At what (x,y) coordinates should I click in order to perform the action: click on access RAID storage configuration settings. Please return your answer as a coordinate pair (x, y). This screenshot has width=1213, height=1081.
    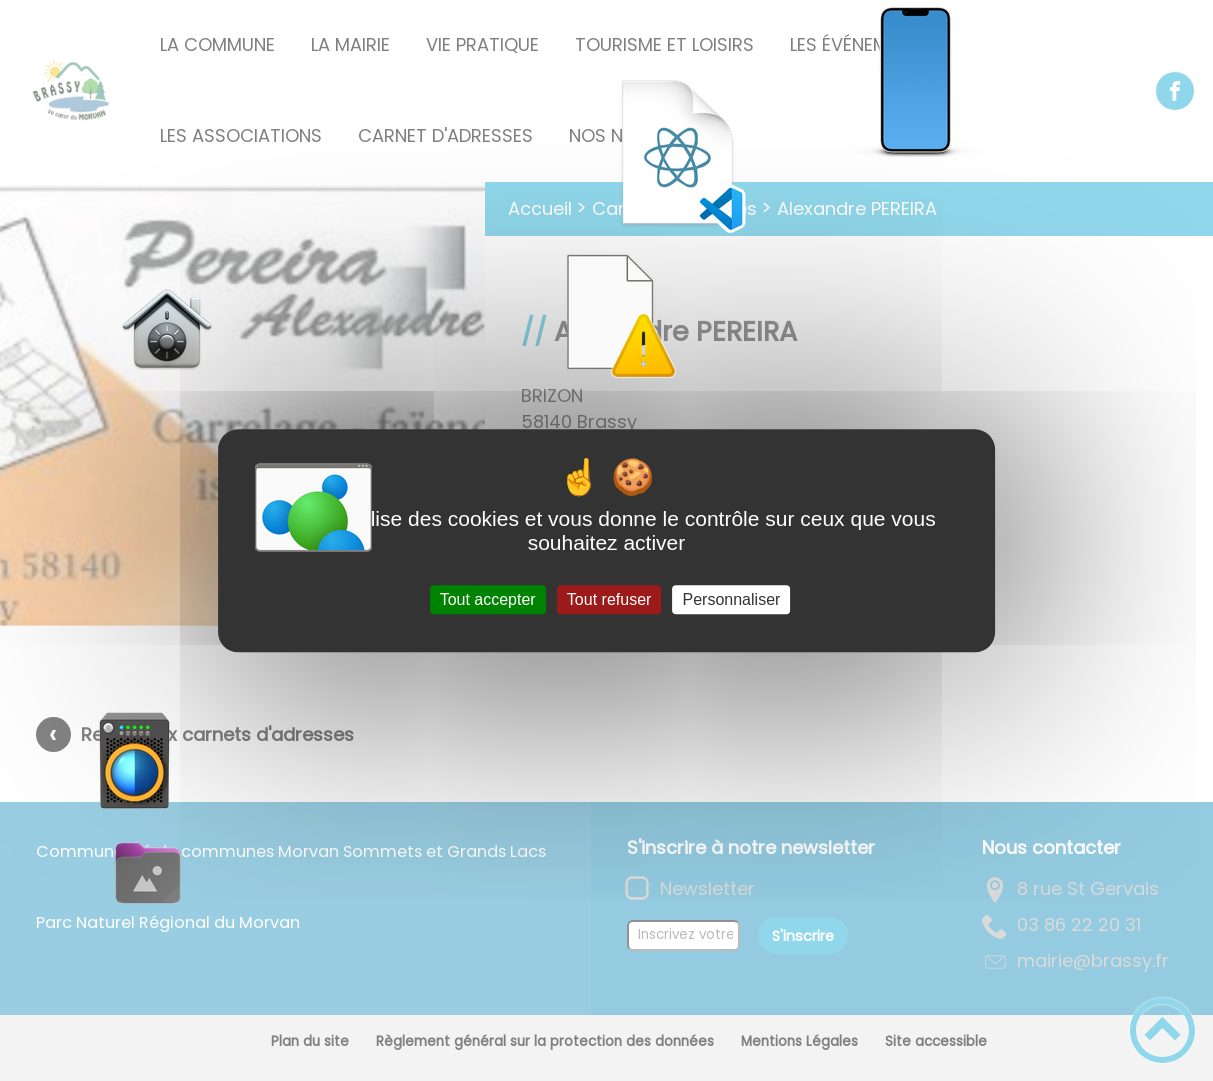
    Looking at the image, I should click on (134, 760).